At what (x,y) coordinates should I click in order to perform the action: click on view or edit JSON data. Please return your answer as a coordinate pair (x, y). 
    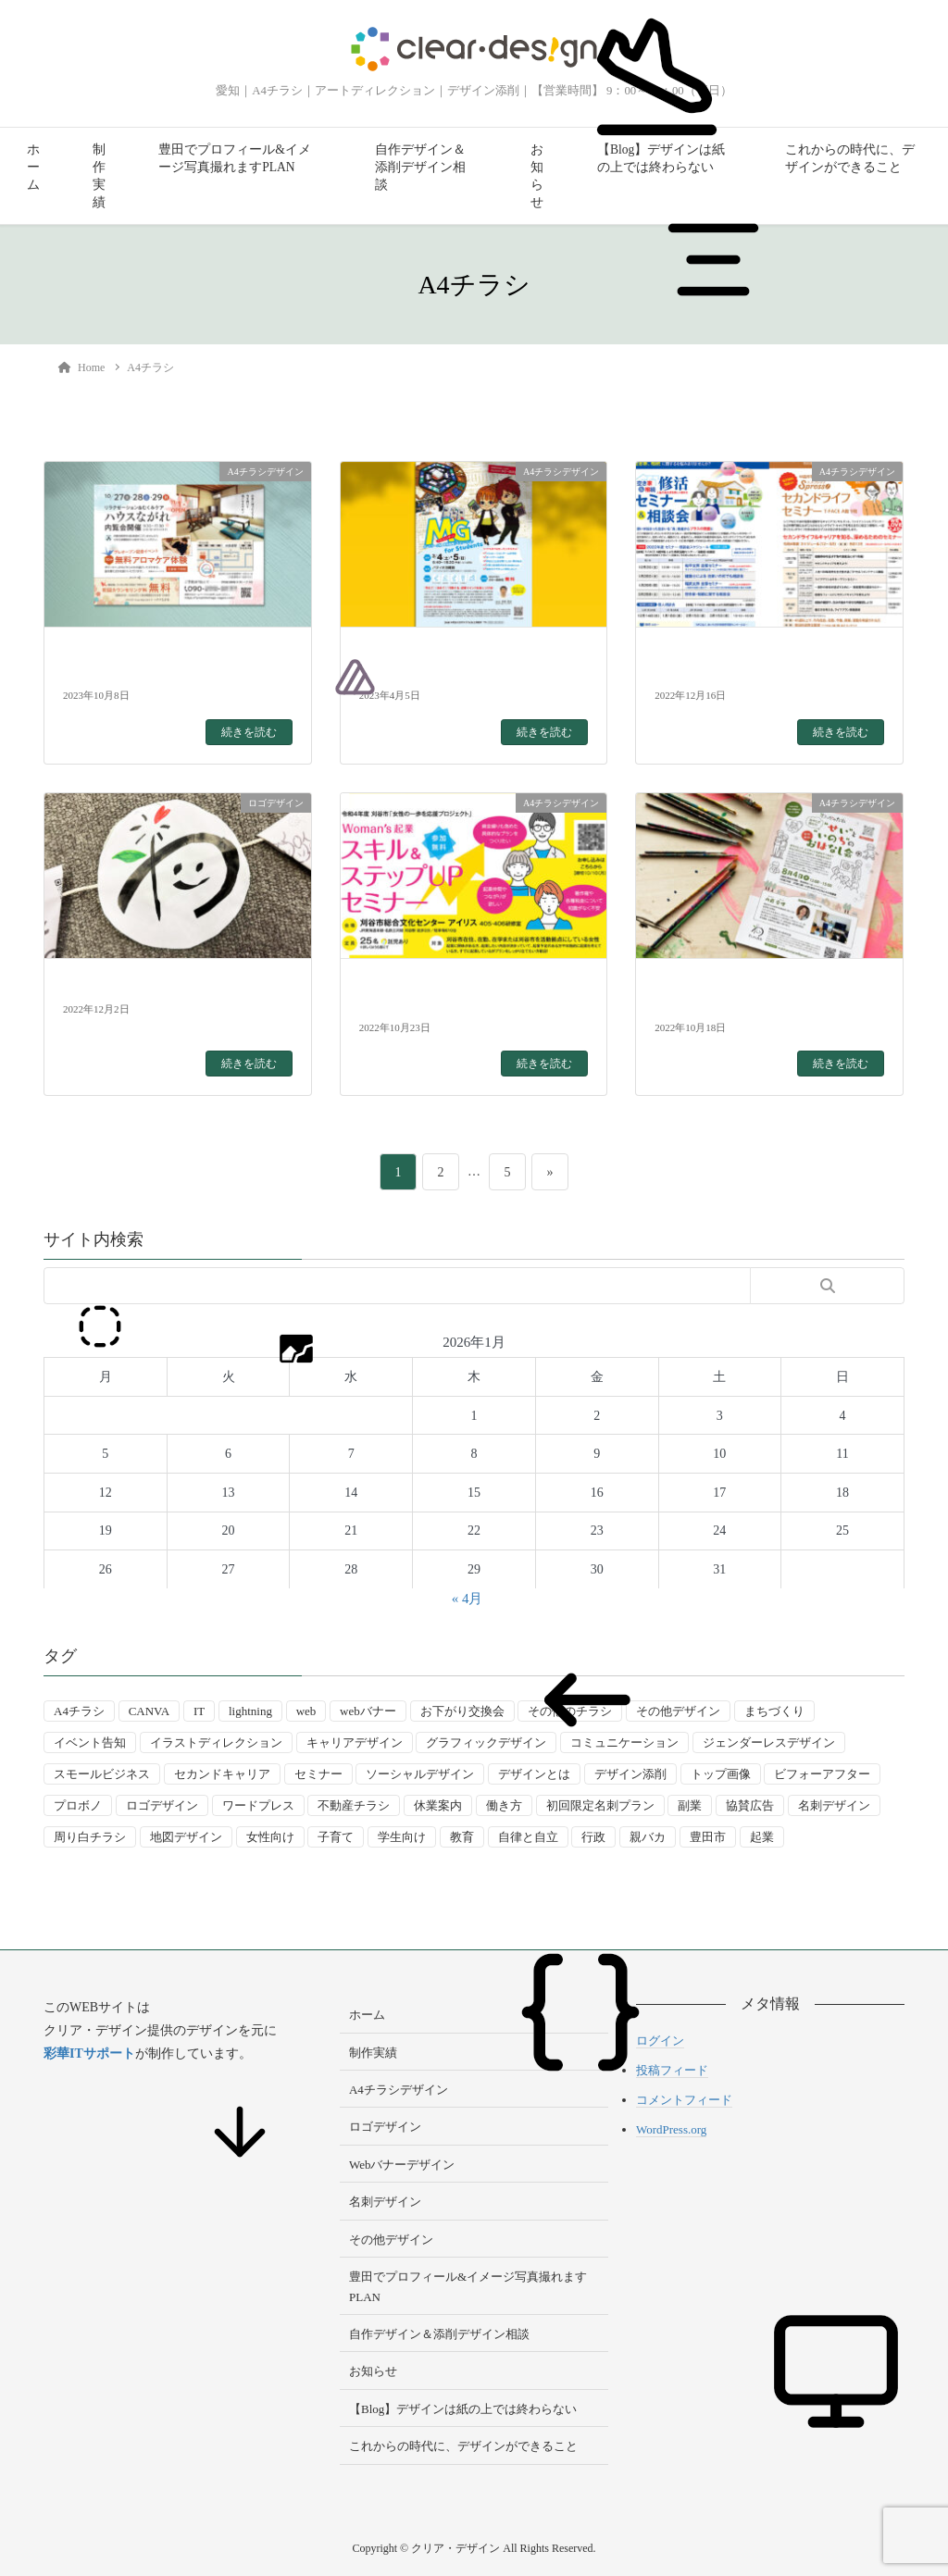
    Looking at the image, I should click on (580, 2012).